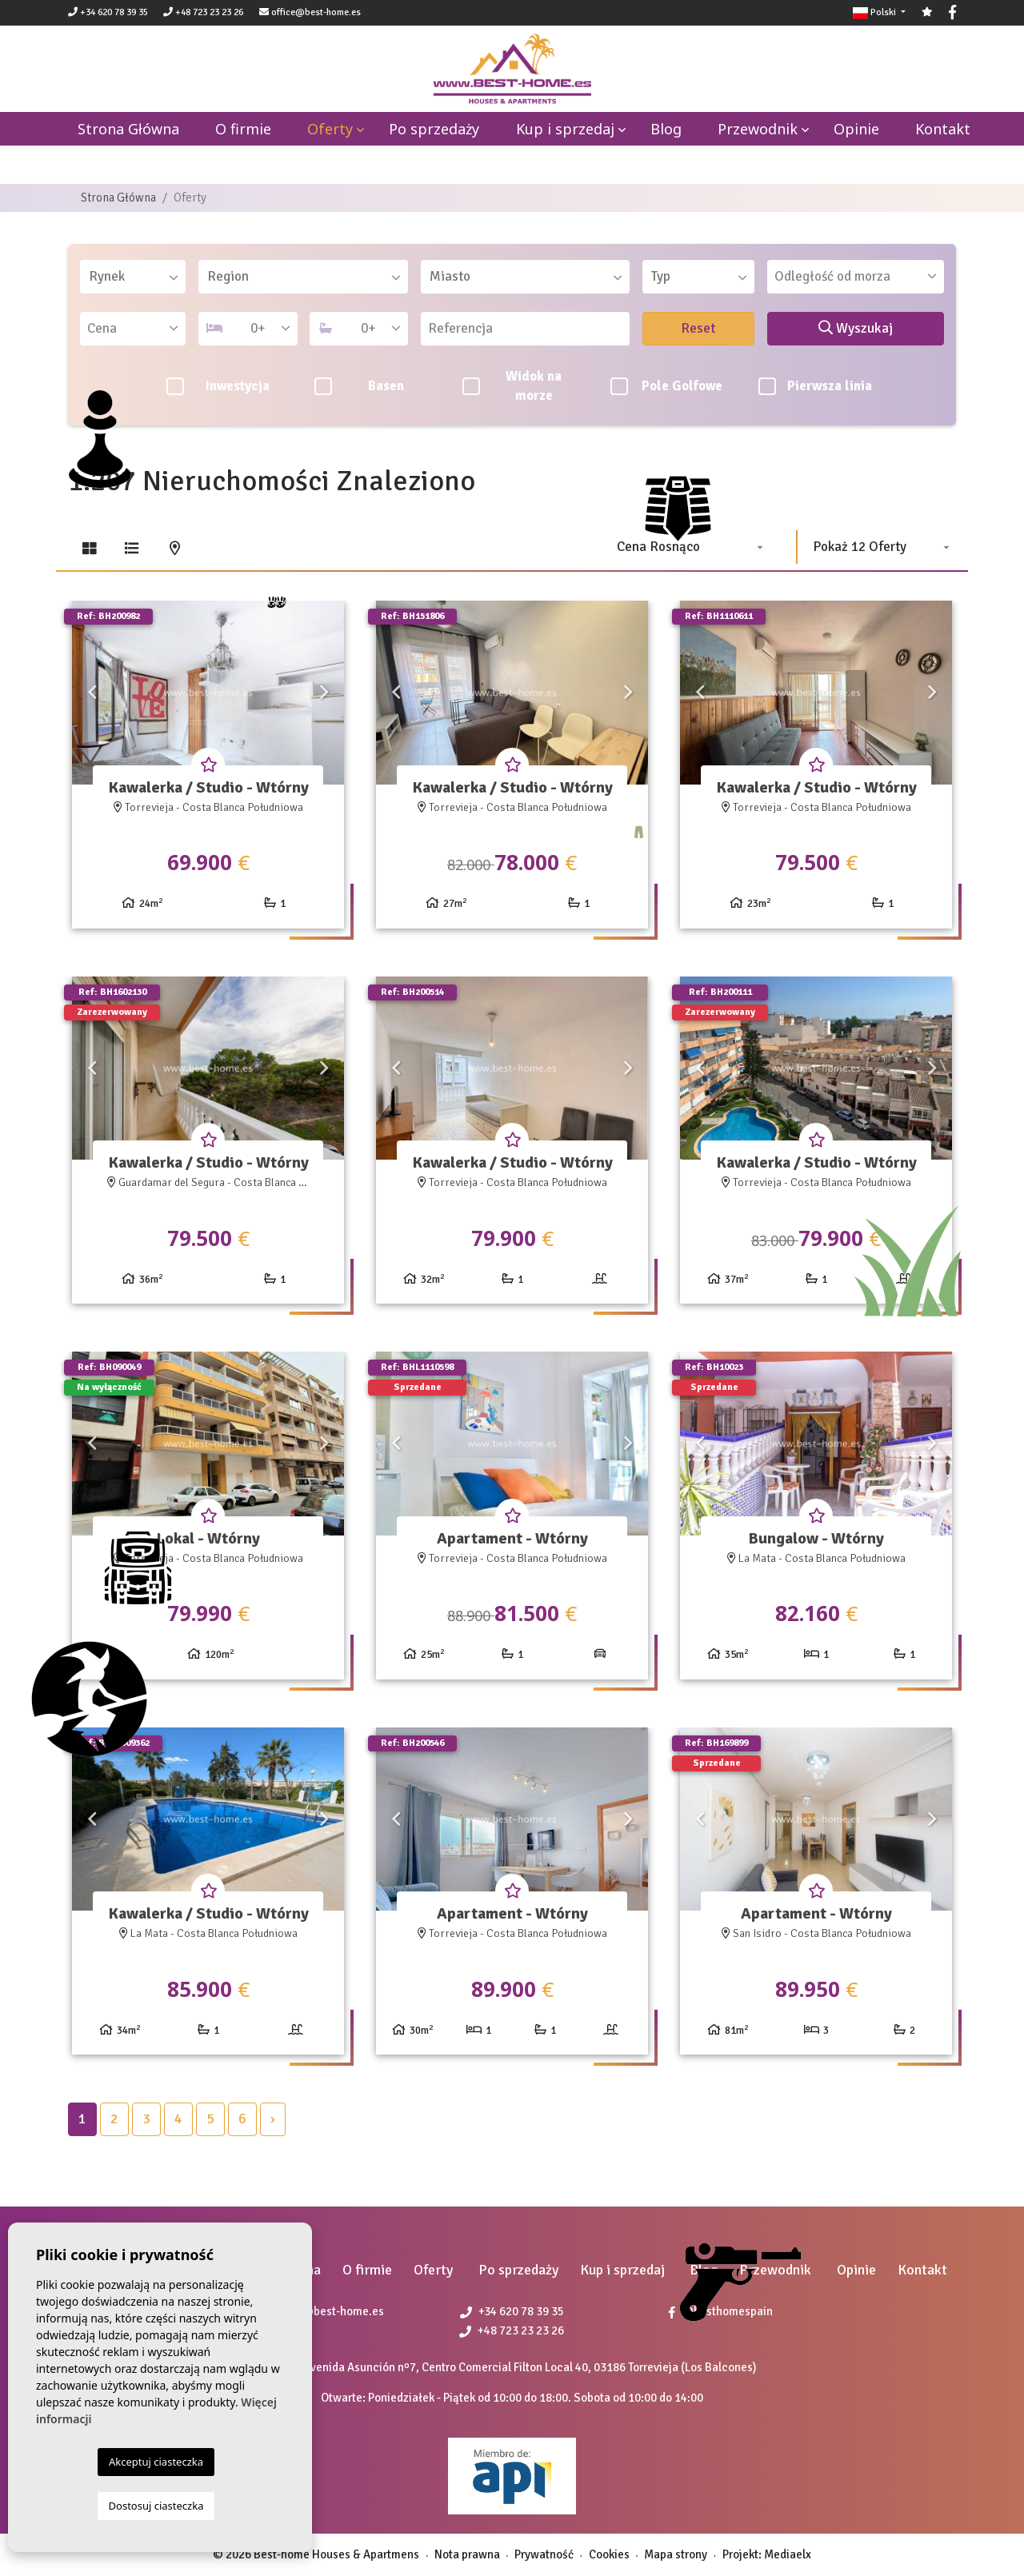 The image size is (1024, 2576). I want to click on browse pants or trousers in a clothing app, so click(638, 832).